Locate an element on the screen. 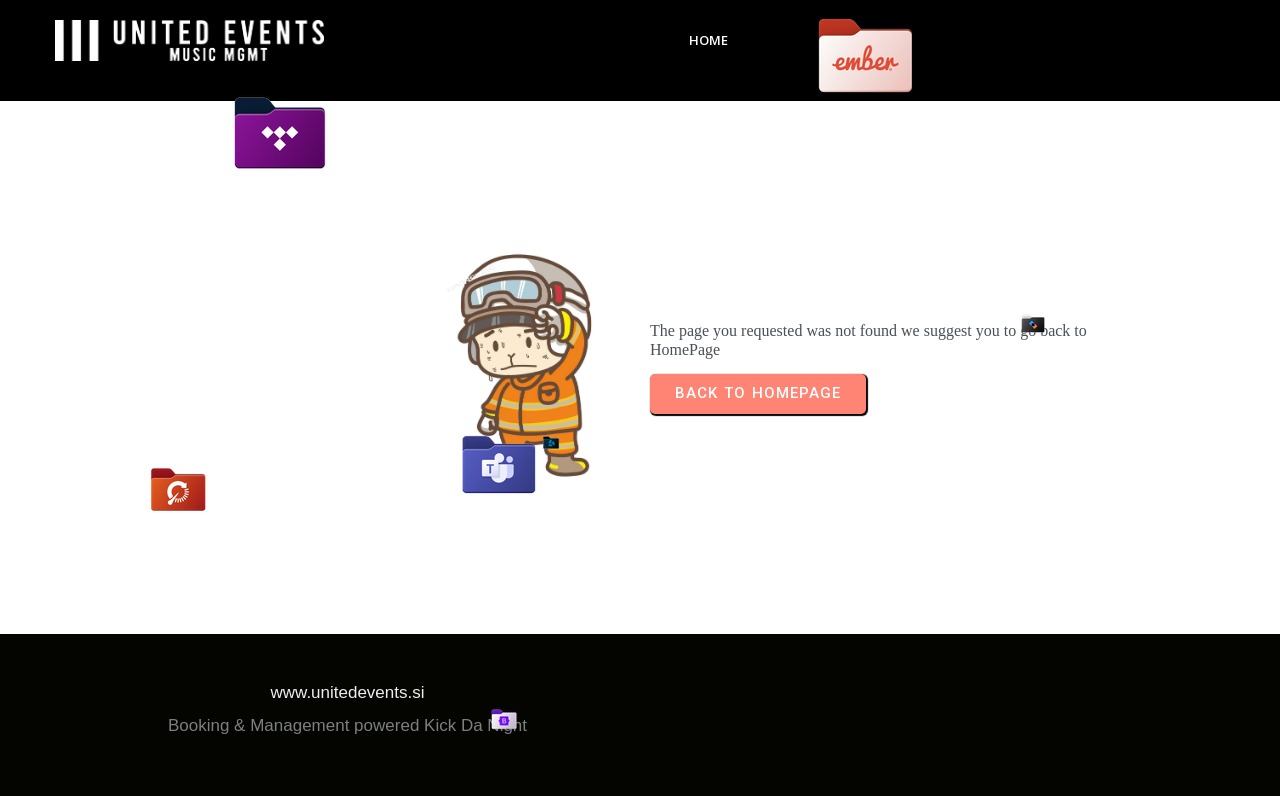 The image size is (1280, 796). open folder containing tidal music files is located at coordinates (279, 135).